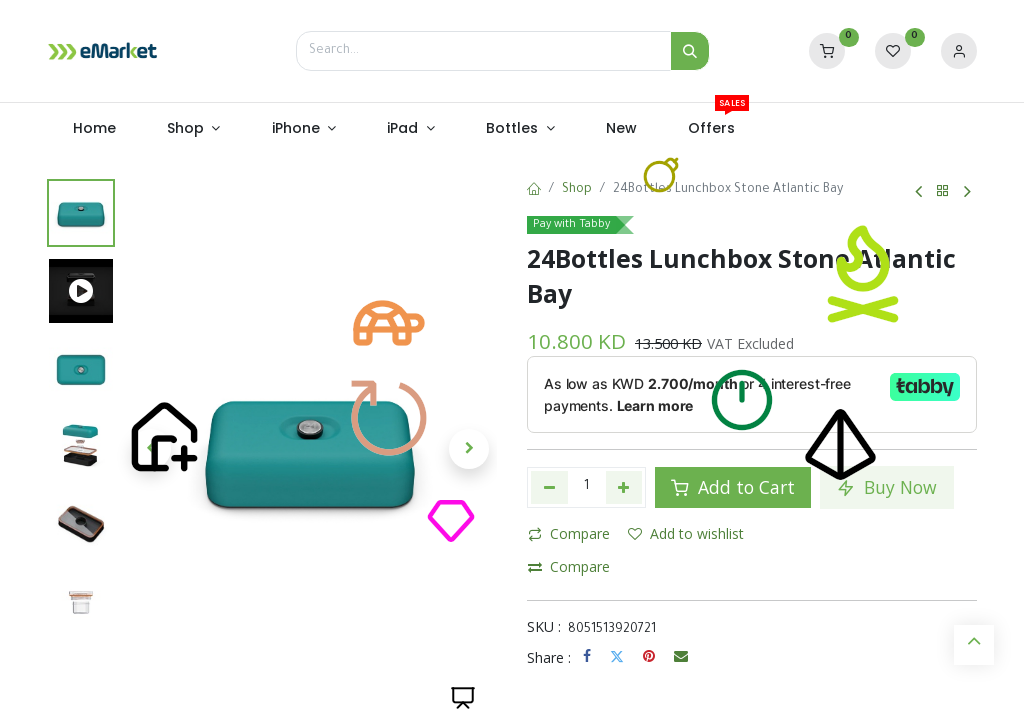  What do you see at coordinates (661, 175) in the screenshot?
I see `indicates a destructive or dangerous action` at bounding box center [661, 175].